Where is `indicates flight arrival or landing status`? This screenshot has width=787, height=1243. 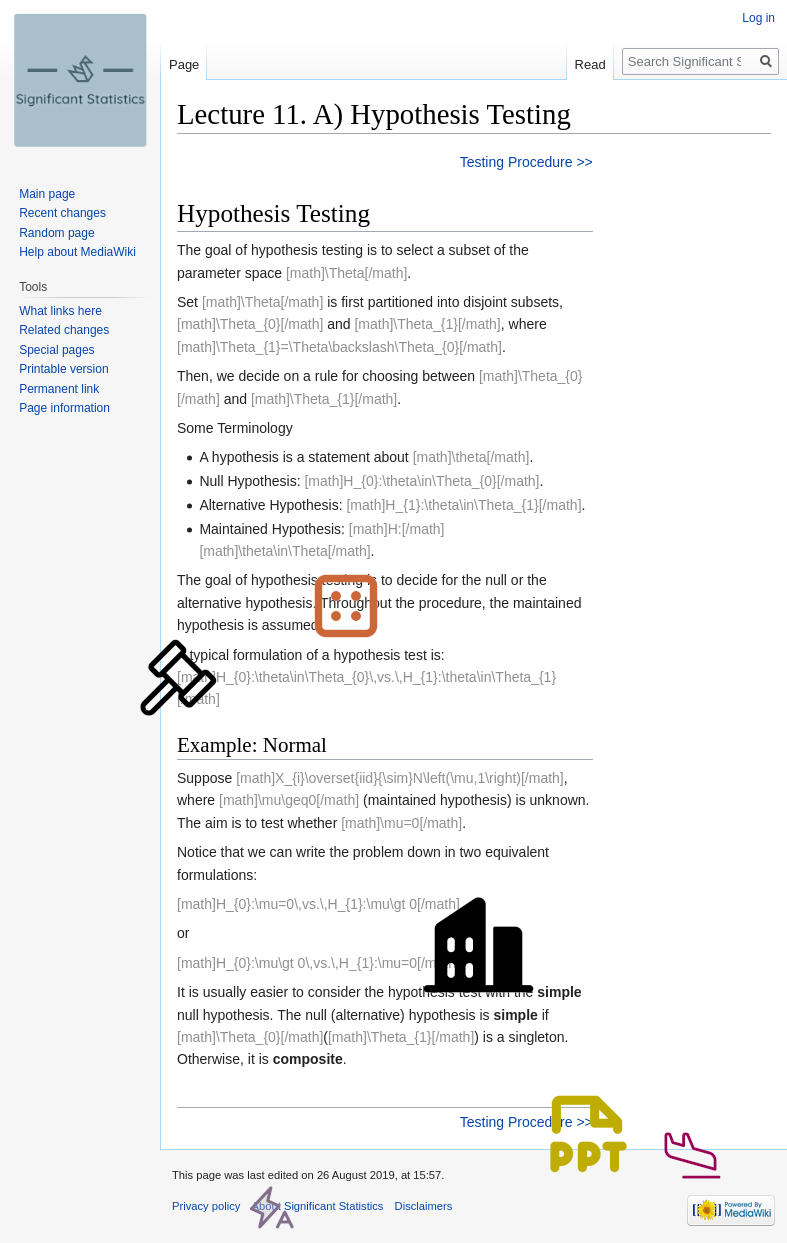 indicates flight arrival or landing status is located at coordinates (689, 1155).